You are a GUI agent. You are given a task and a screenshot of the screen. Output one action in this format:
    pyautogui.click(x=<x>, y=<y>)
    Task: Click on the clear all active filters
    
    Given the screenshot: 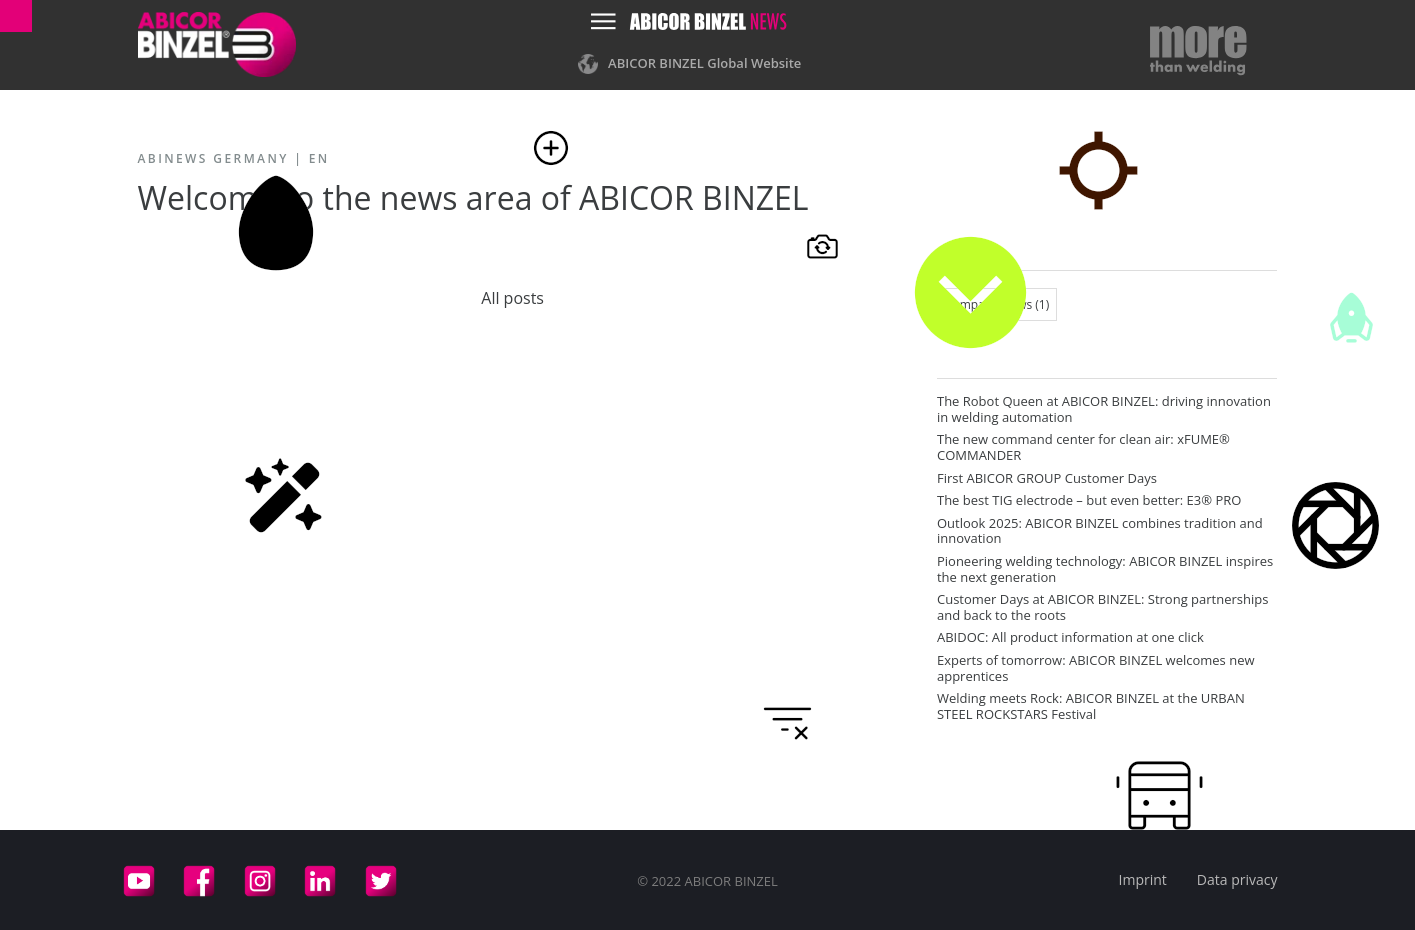 What is the action you would take?
    pyautogui.click(x=787, y=717)
    